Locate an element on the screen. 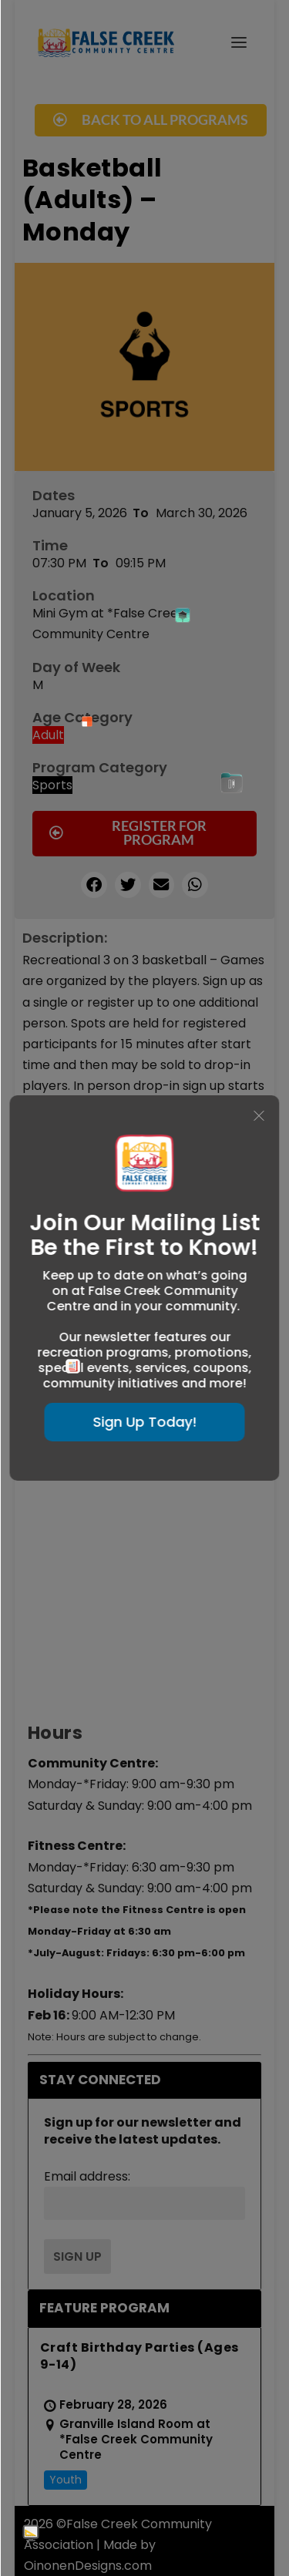 This screenshot has width=289, height=2576. switch to the bottom-left workspace is located at coordinates (87, 721).